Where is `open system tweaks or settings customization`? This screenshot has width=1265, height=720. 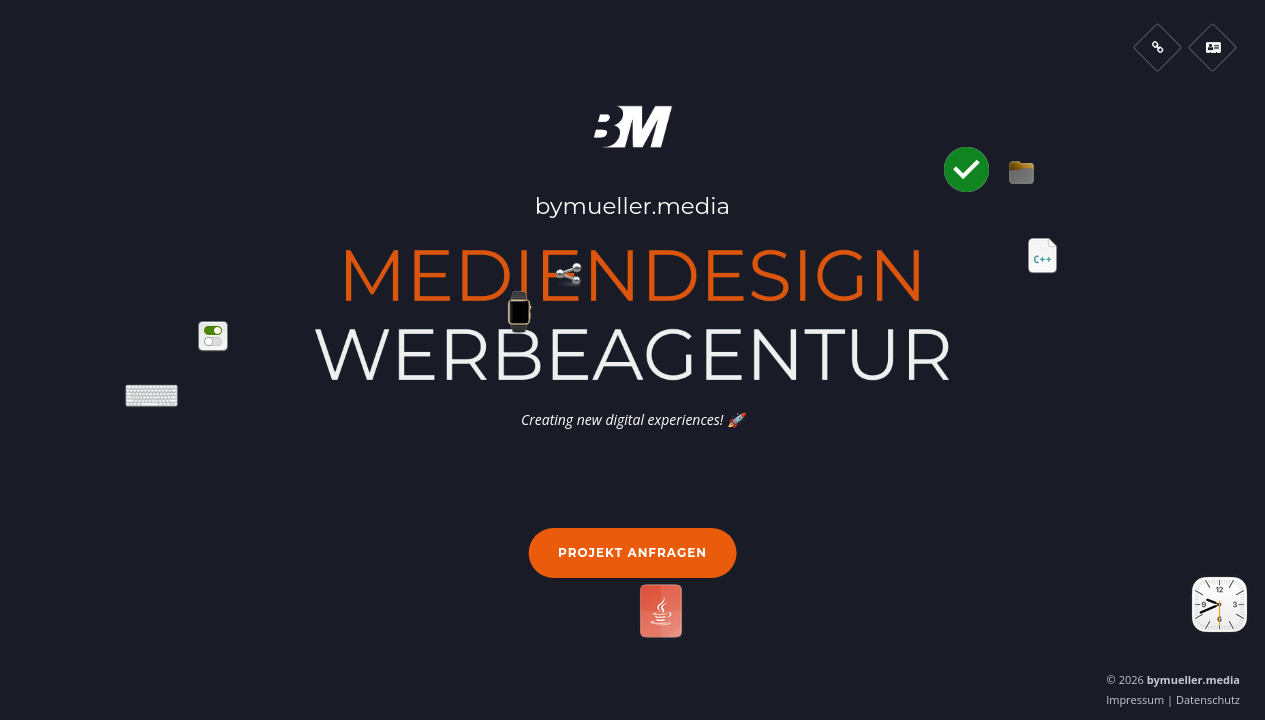
open system tweaks or settings customization is located at coordinates (213, 336).